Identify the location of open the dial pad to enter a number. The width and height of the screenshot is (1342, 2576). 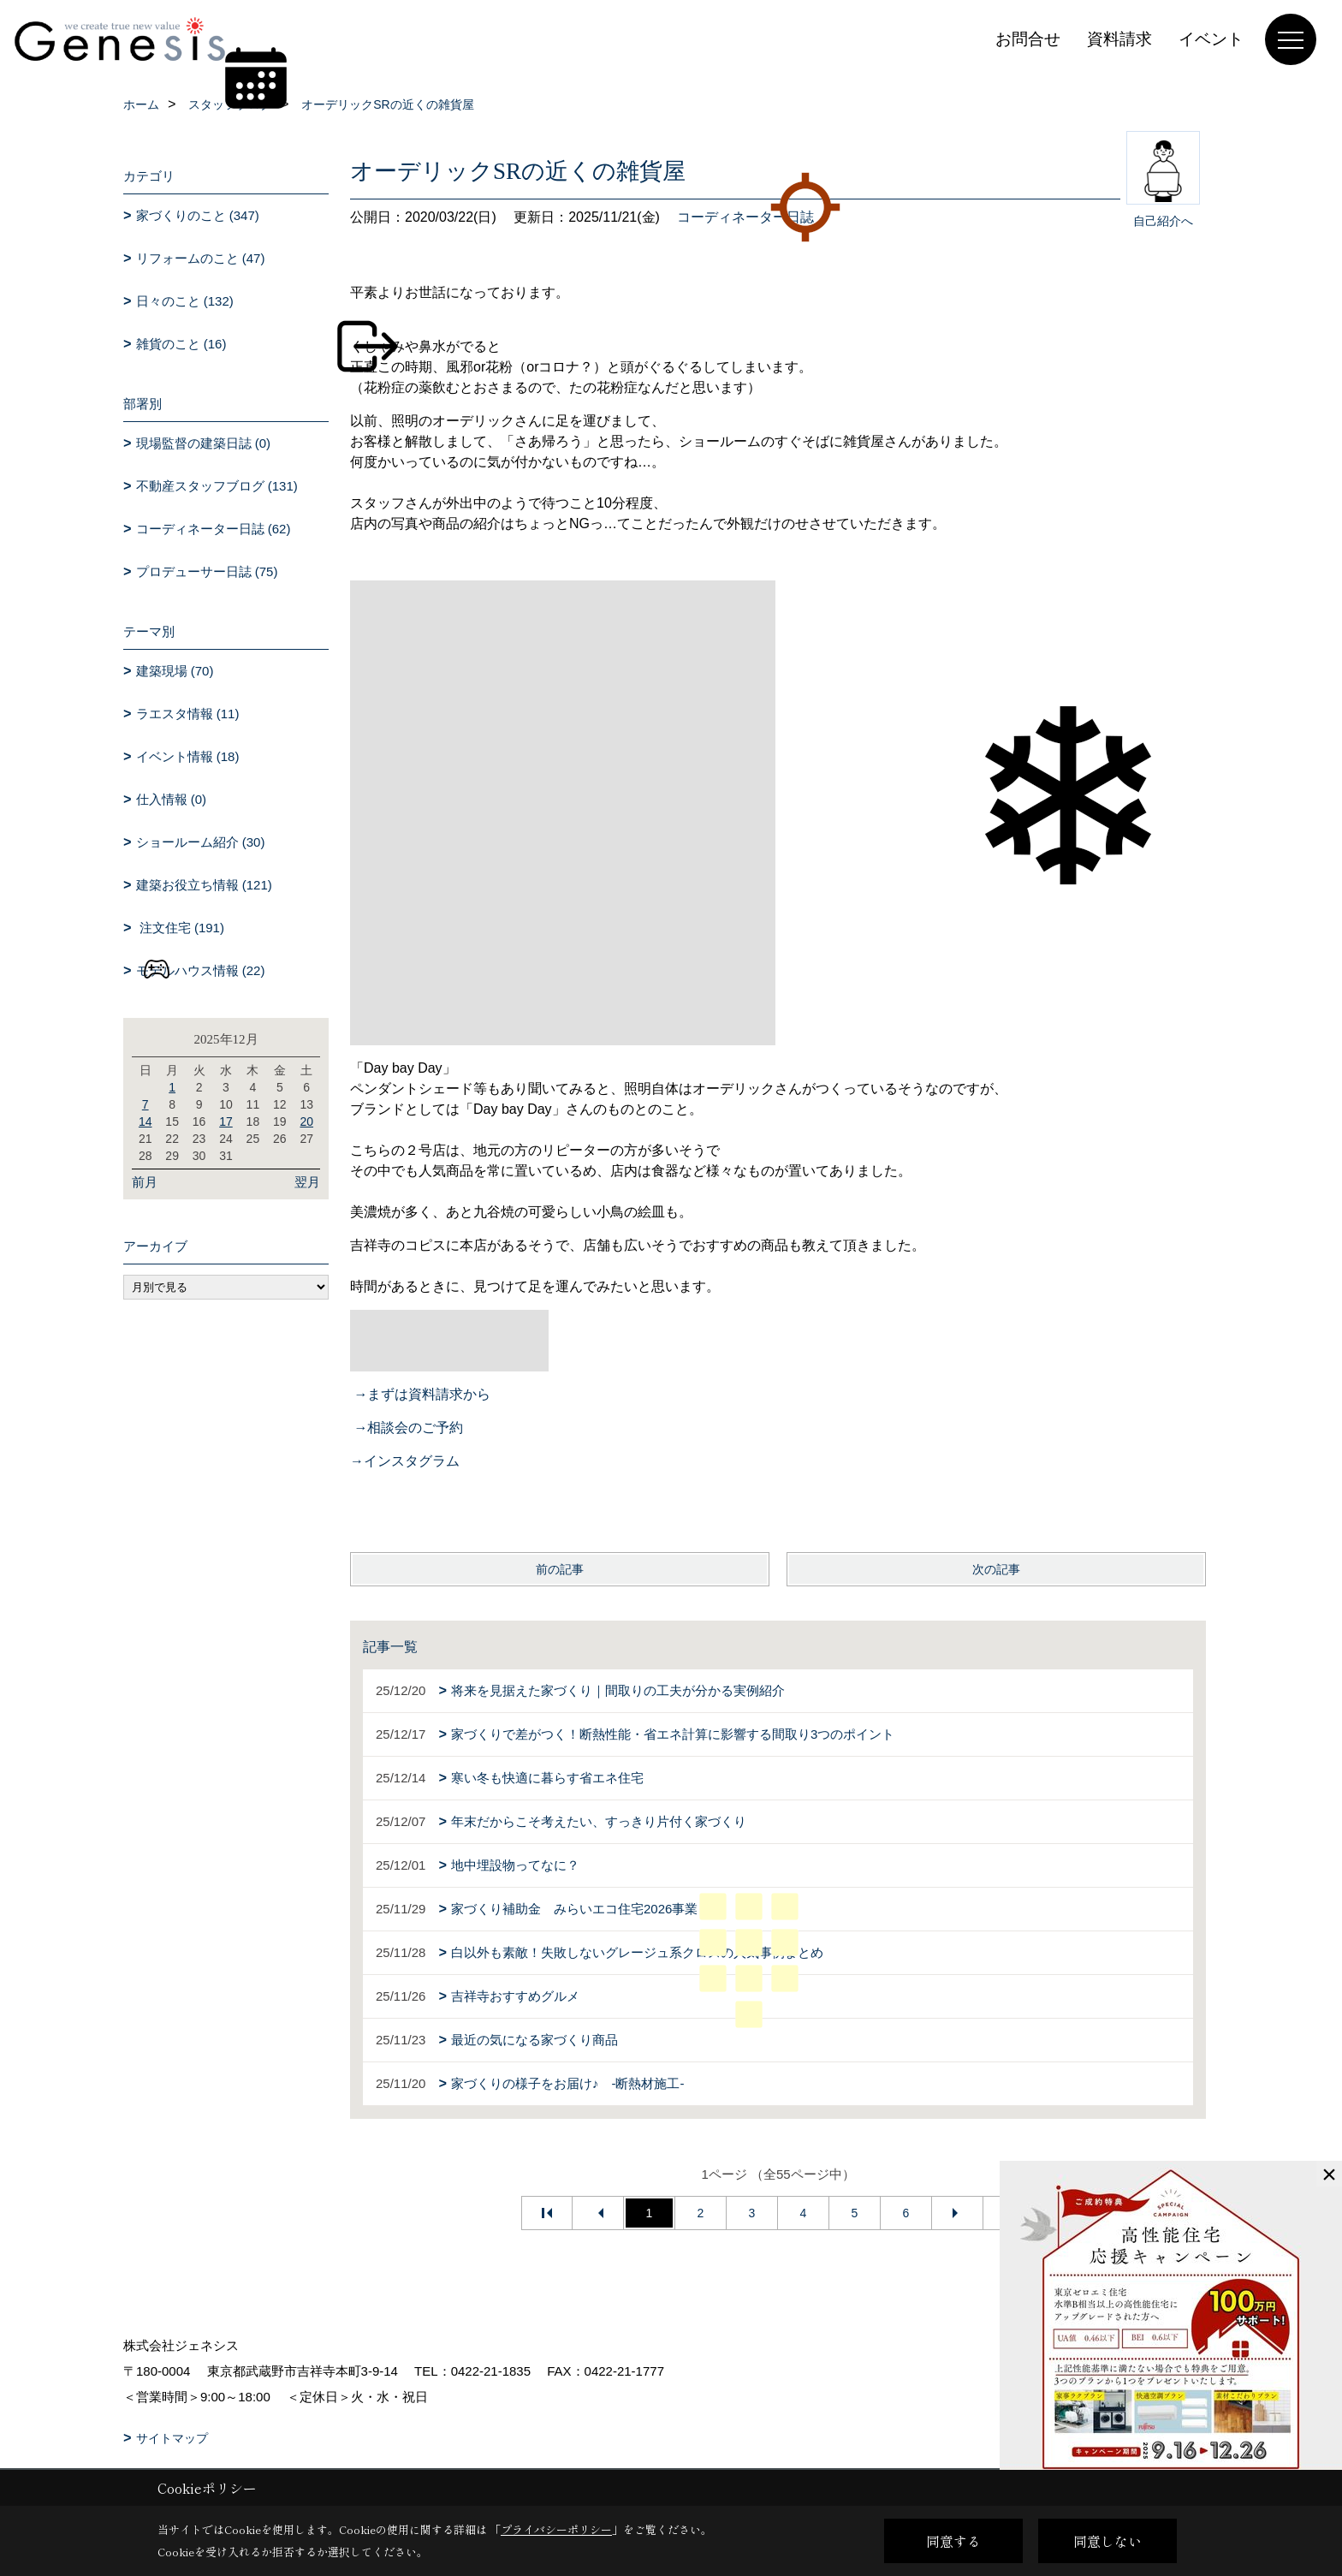
(749, 1960).